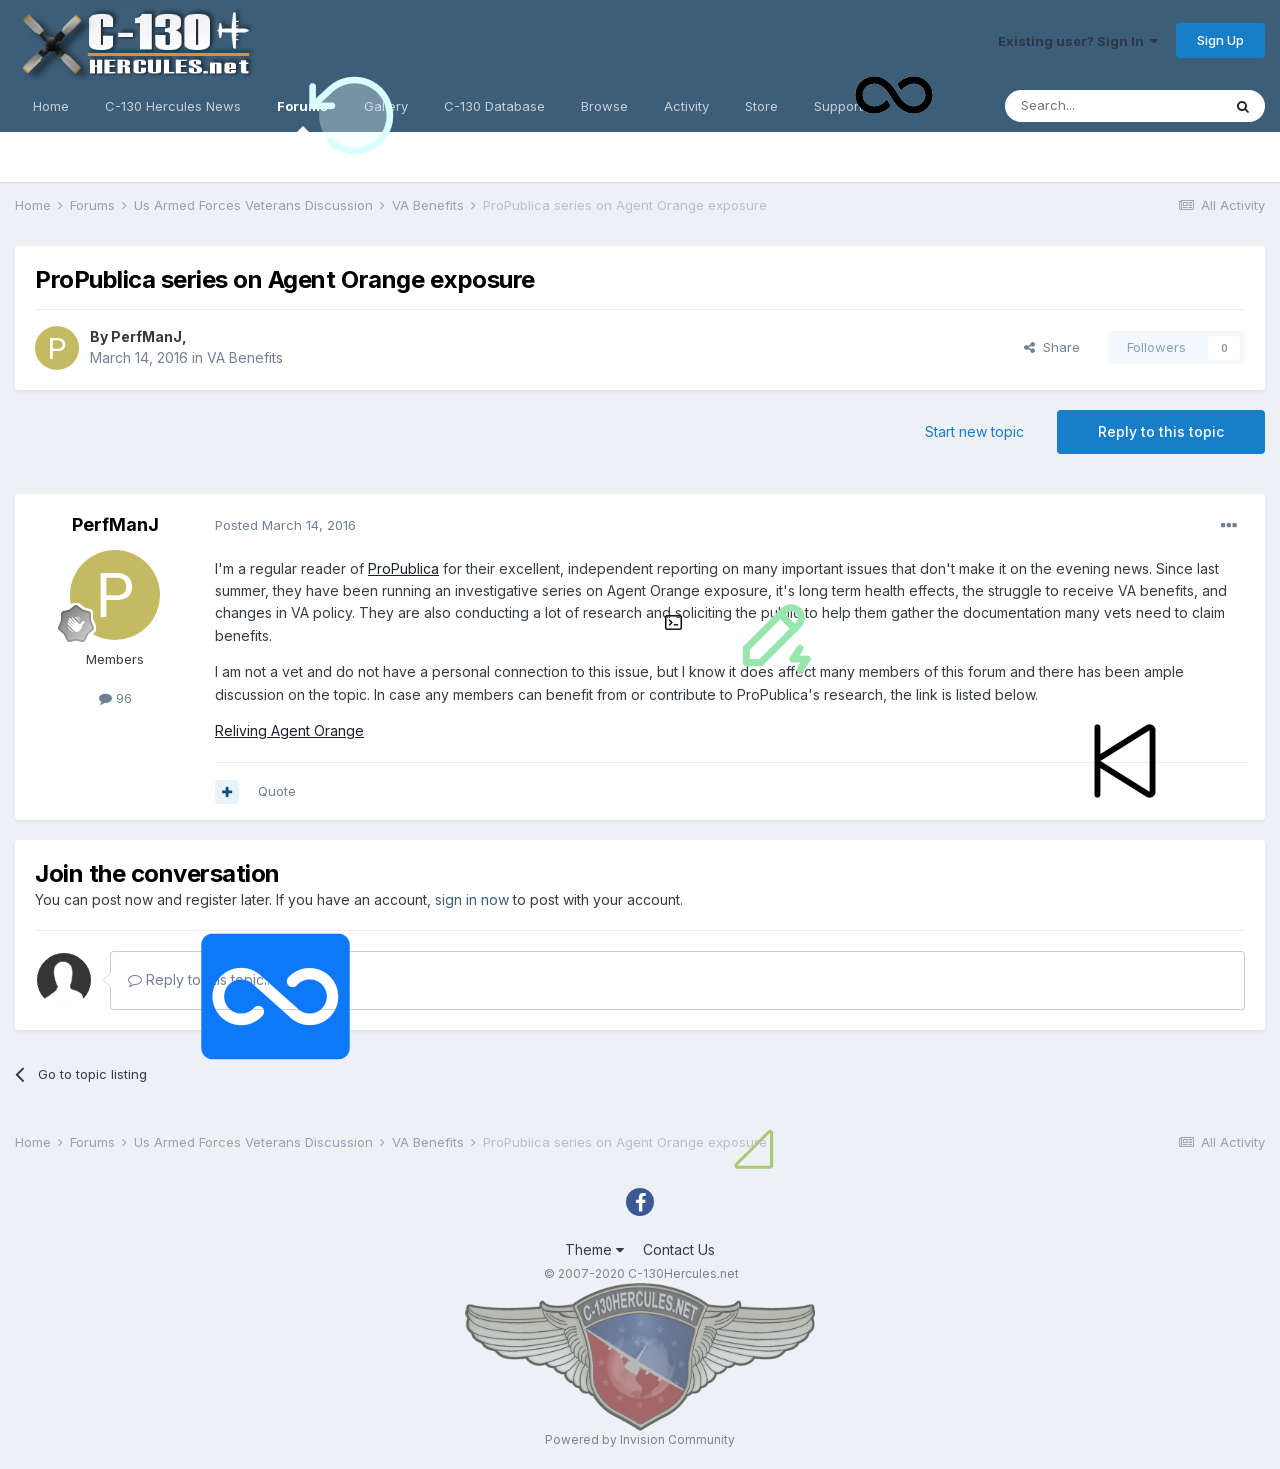 The height and width of the screenshot is (1469, 1280). Describe the element at coordinates (673, 622) in the screenshot. I see `open the command line terminal` at that location.